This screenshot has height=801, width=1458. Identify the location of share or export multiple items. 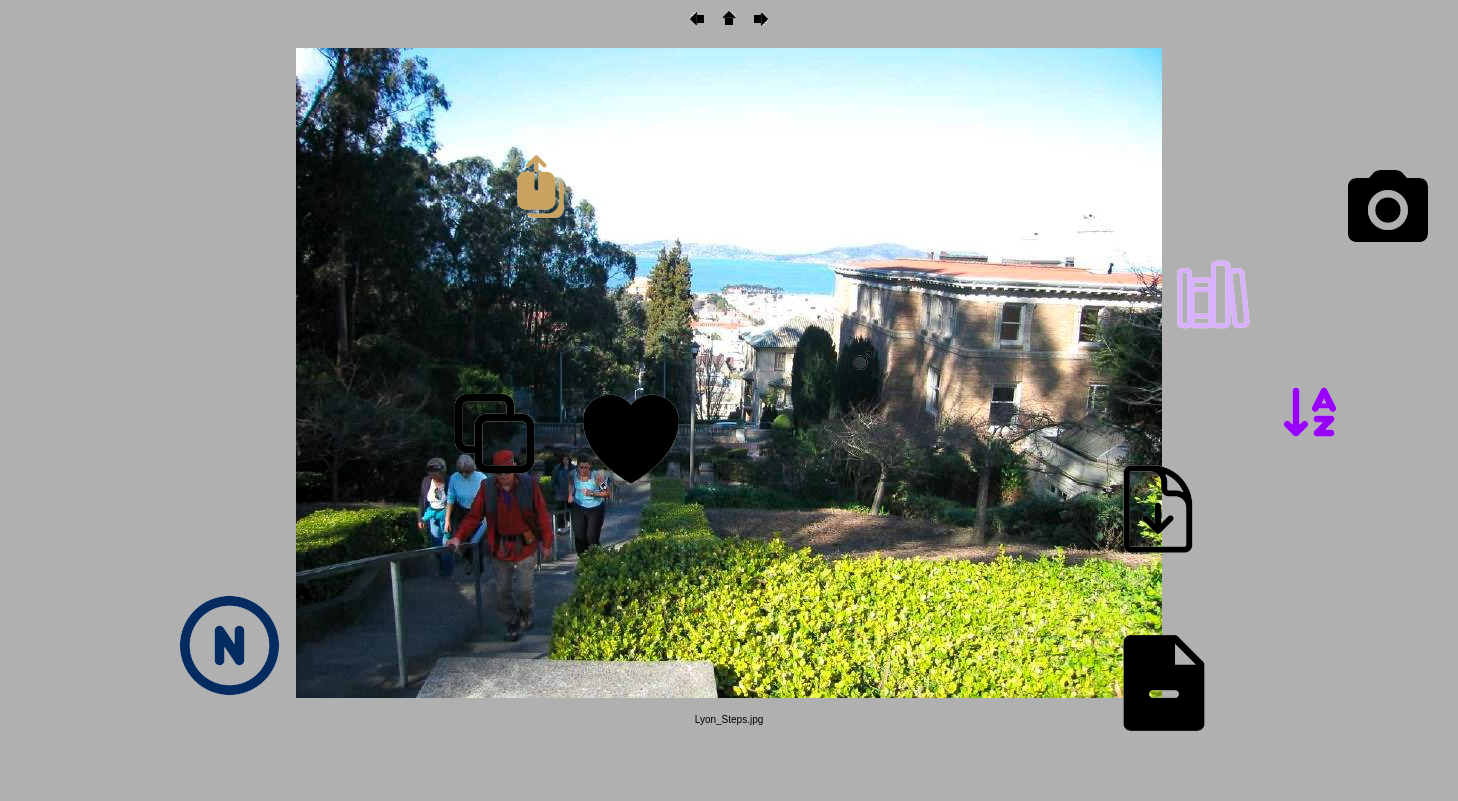
(540, 186).